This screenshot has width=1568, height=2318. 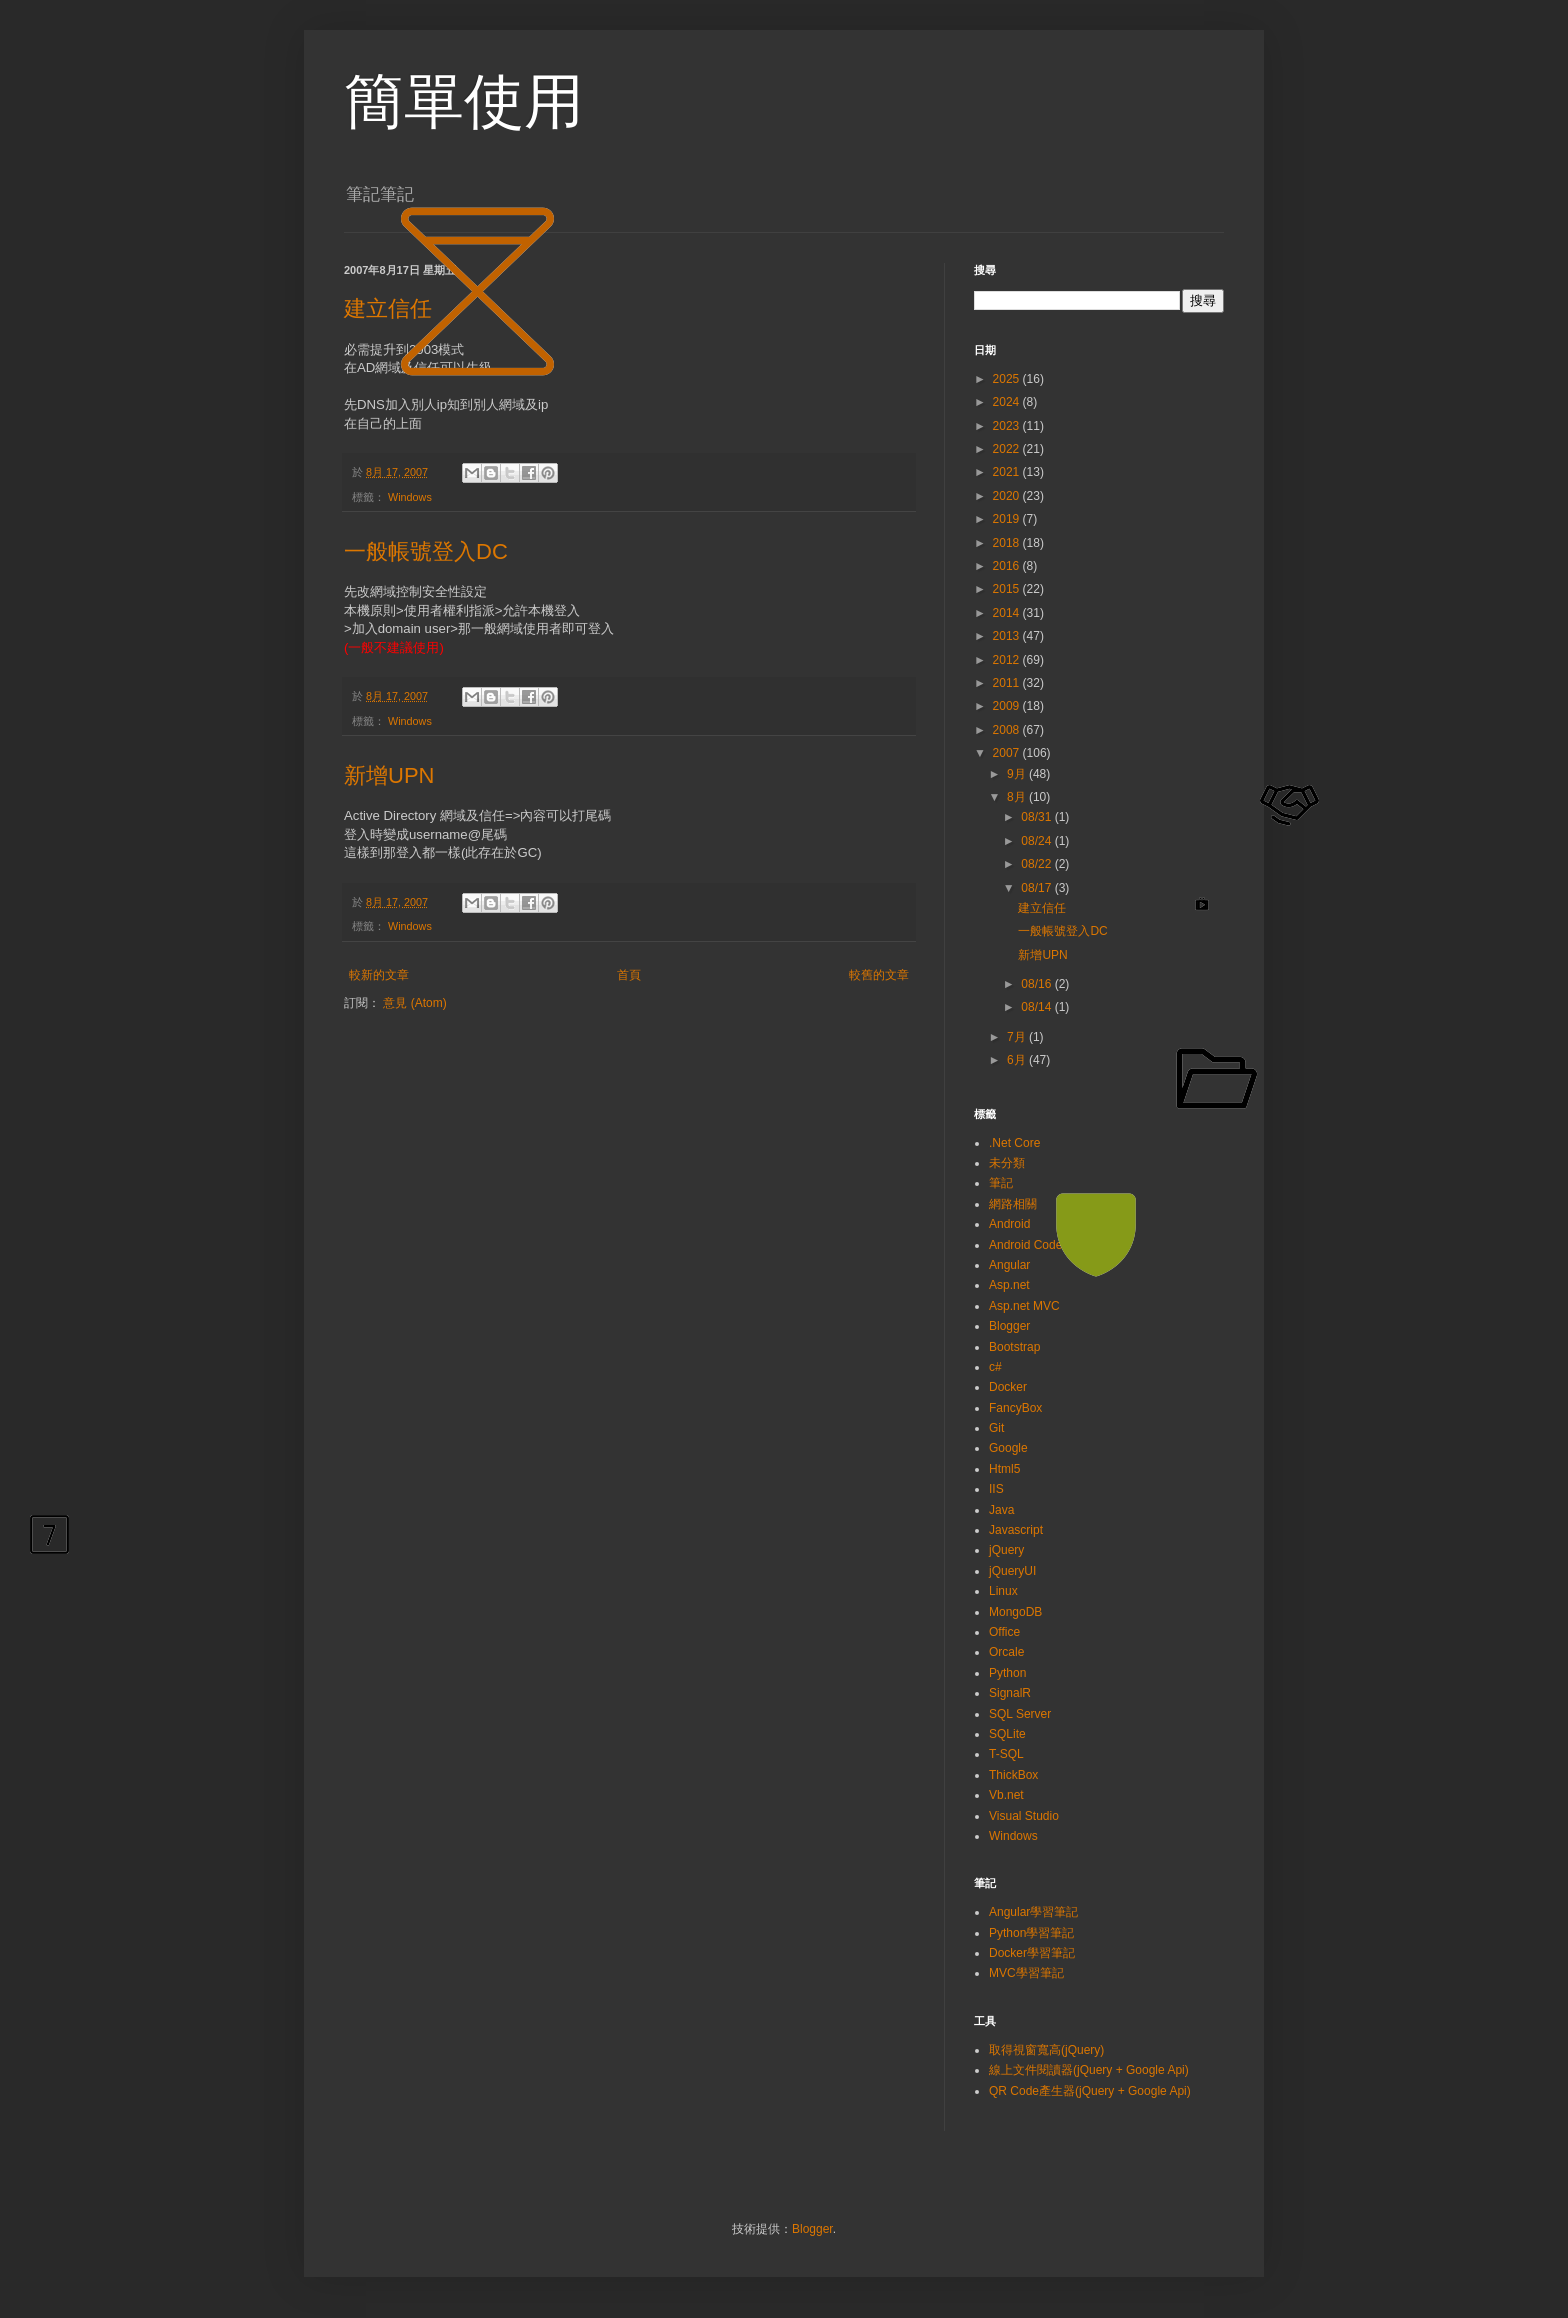 What do you see at coordinates (1096, 1230) in the screenshot?
I see `security or protection status indicator` at bounding box center [1096, 1230].